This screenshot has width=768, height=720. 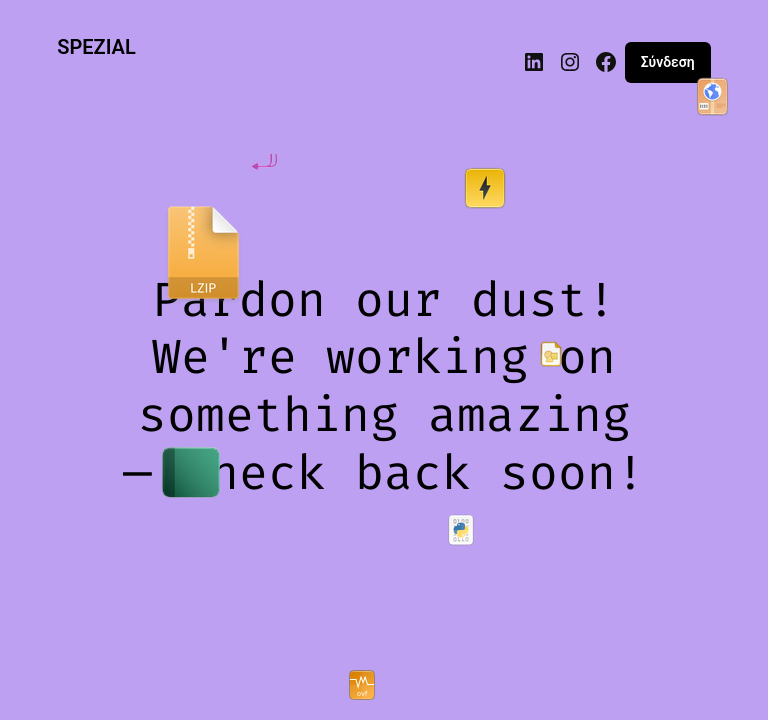 I want to click on libreoffice draw document file, so click(x=551, y=354).